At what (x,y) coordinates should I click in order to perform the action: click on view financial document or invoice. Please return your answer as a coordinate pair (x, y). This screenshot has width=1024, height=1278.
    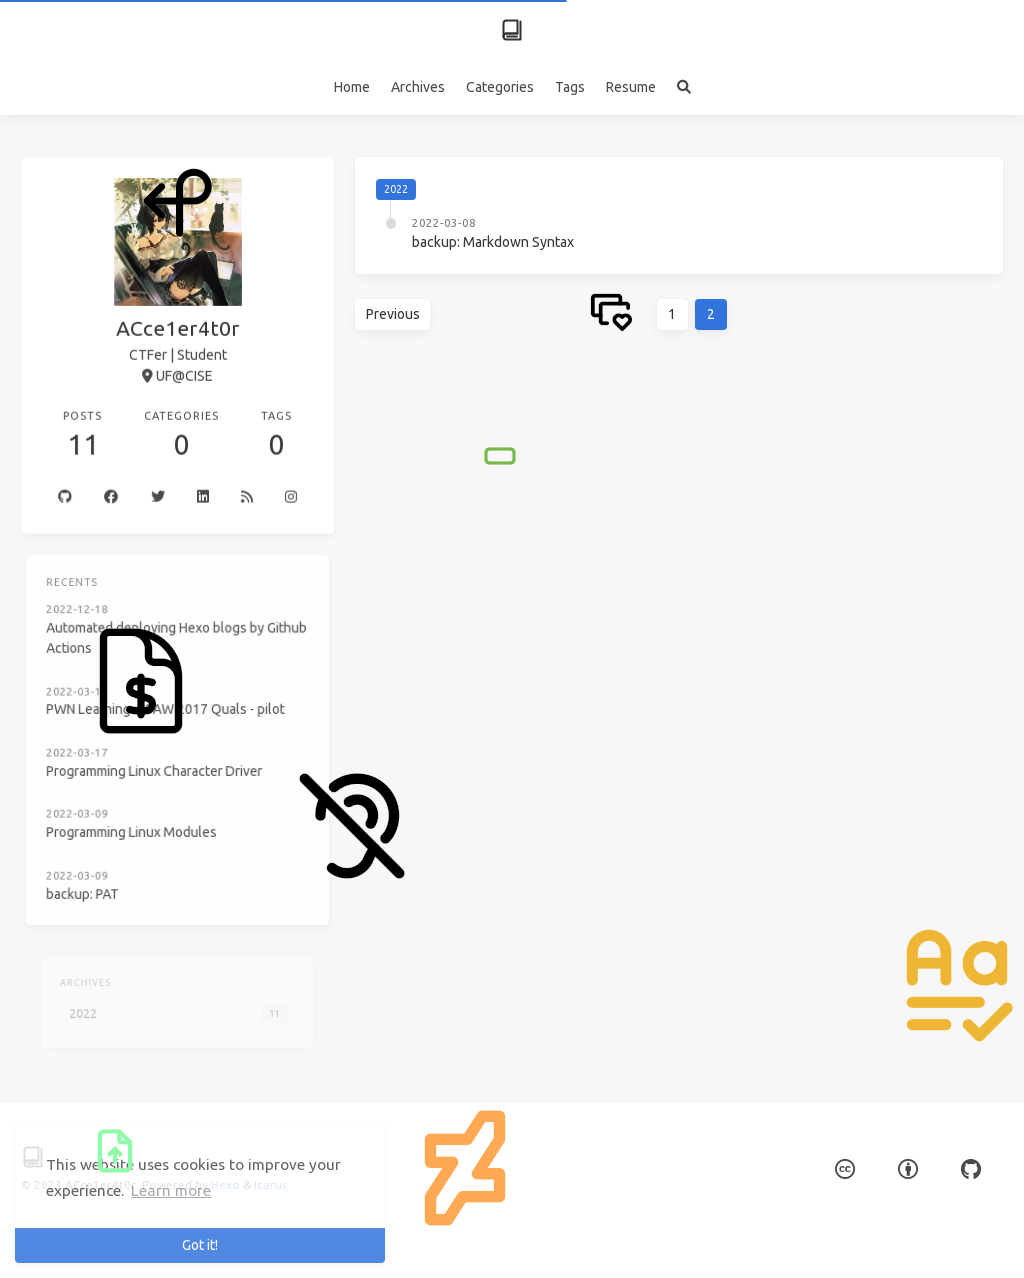
    Looking at the image, I should click on (141, 681).